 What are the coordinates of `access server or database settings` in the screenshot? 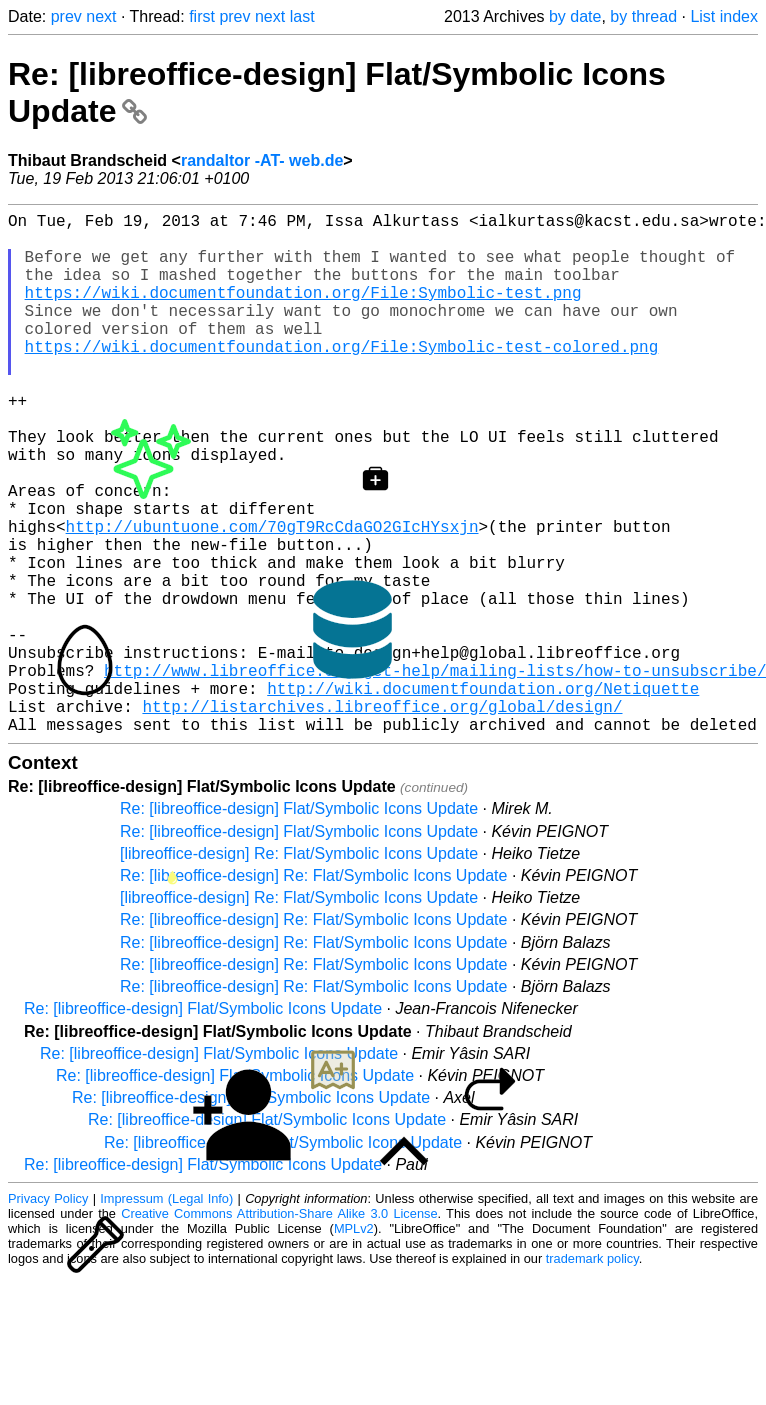 It's located at (352, 629).